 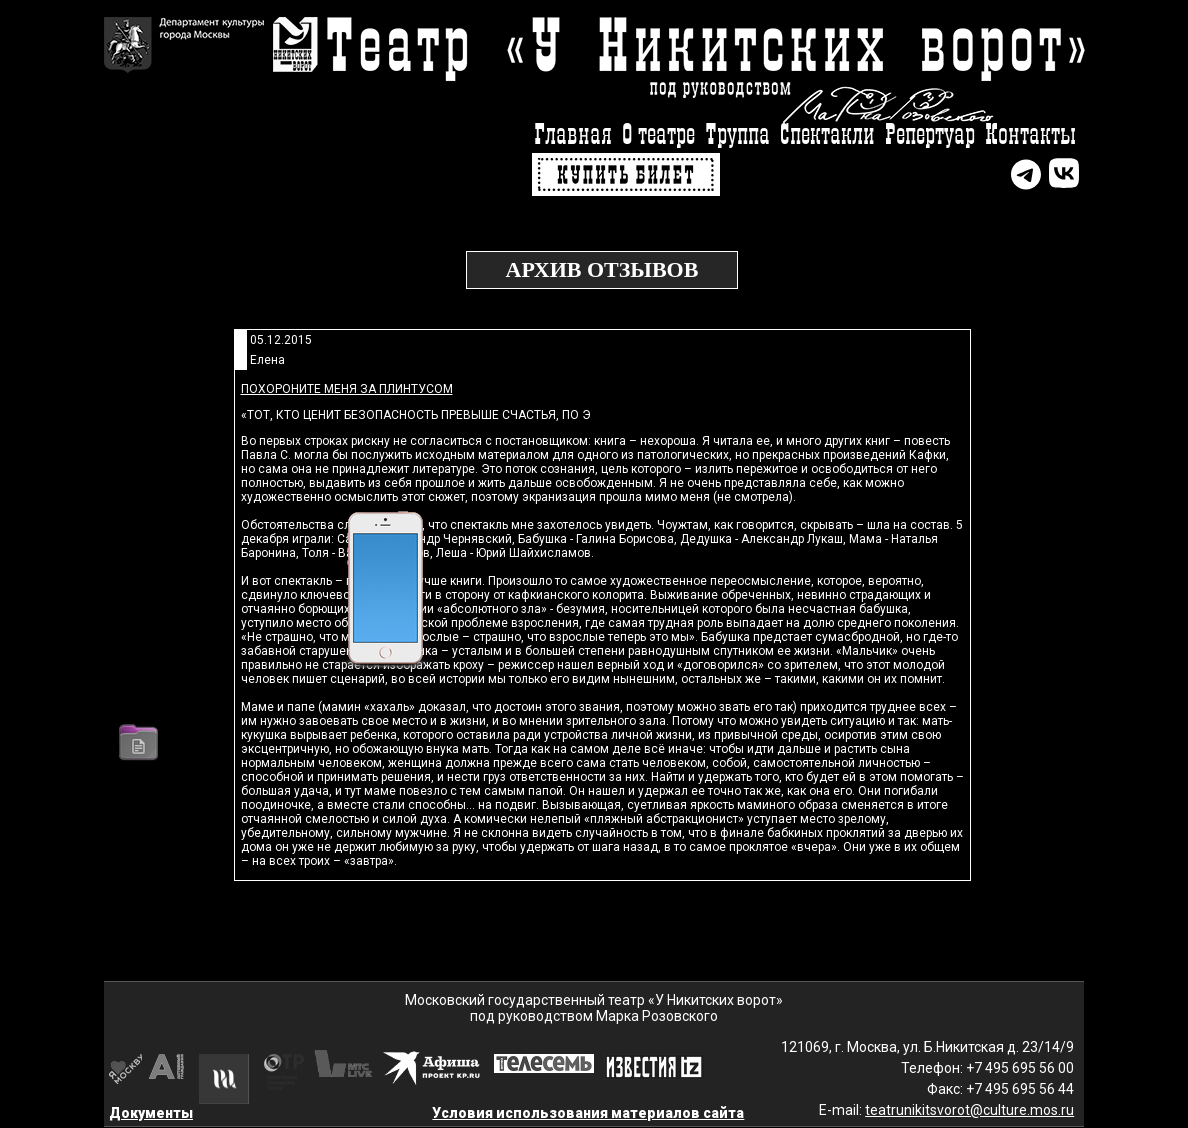 I want to click on open documents folder, so click(x=138, y=741).